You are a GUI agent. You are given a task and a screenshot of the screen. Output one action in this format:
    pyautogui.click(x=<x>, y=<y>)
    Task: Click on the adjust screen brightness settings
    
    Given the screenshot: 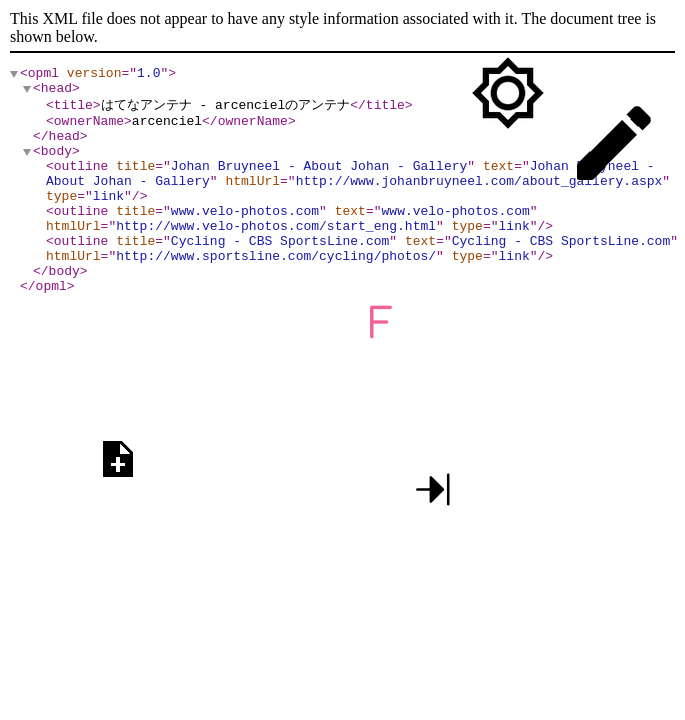 What is the action you would take?
    pyautogui.click(x=508, y=93)
    